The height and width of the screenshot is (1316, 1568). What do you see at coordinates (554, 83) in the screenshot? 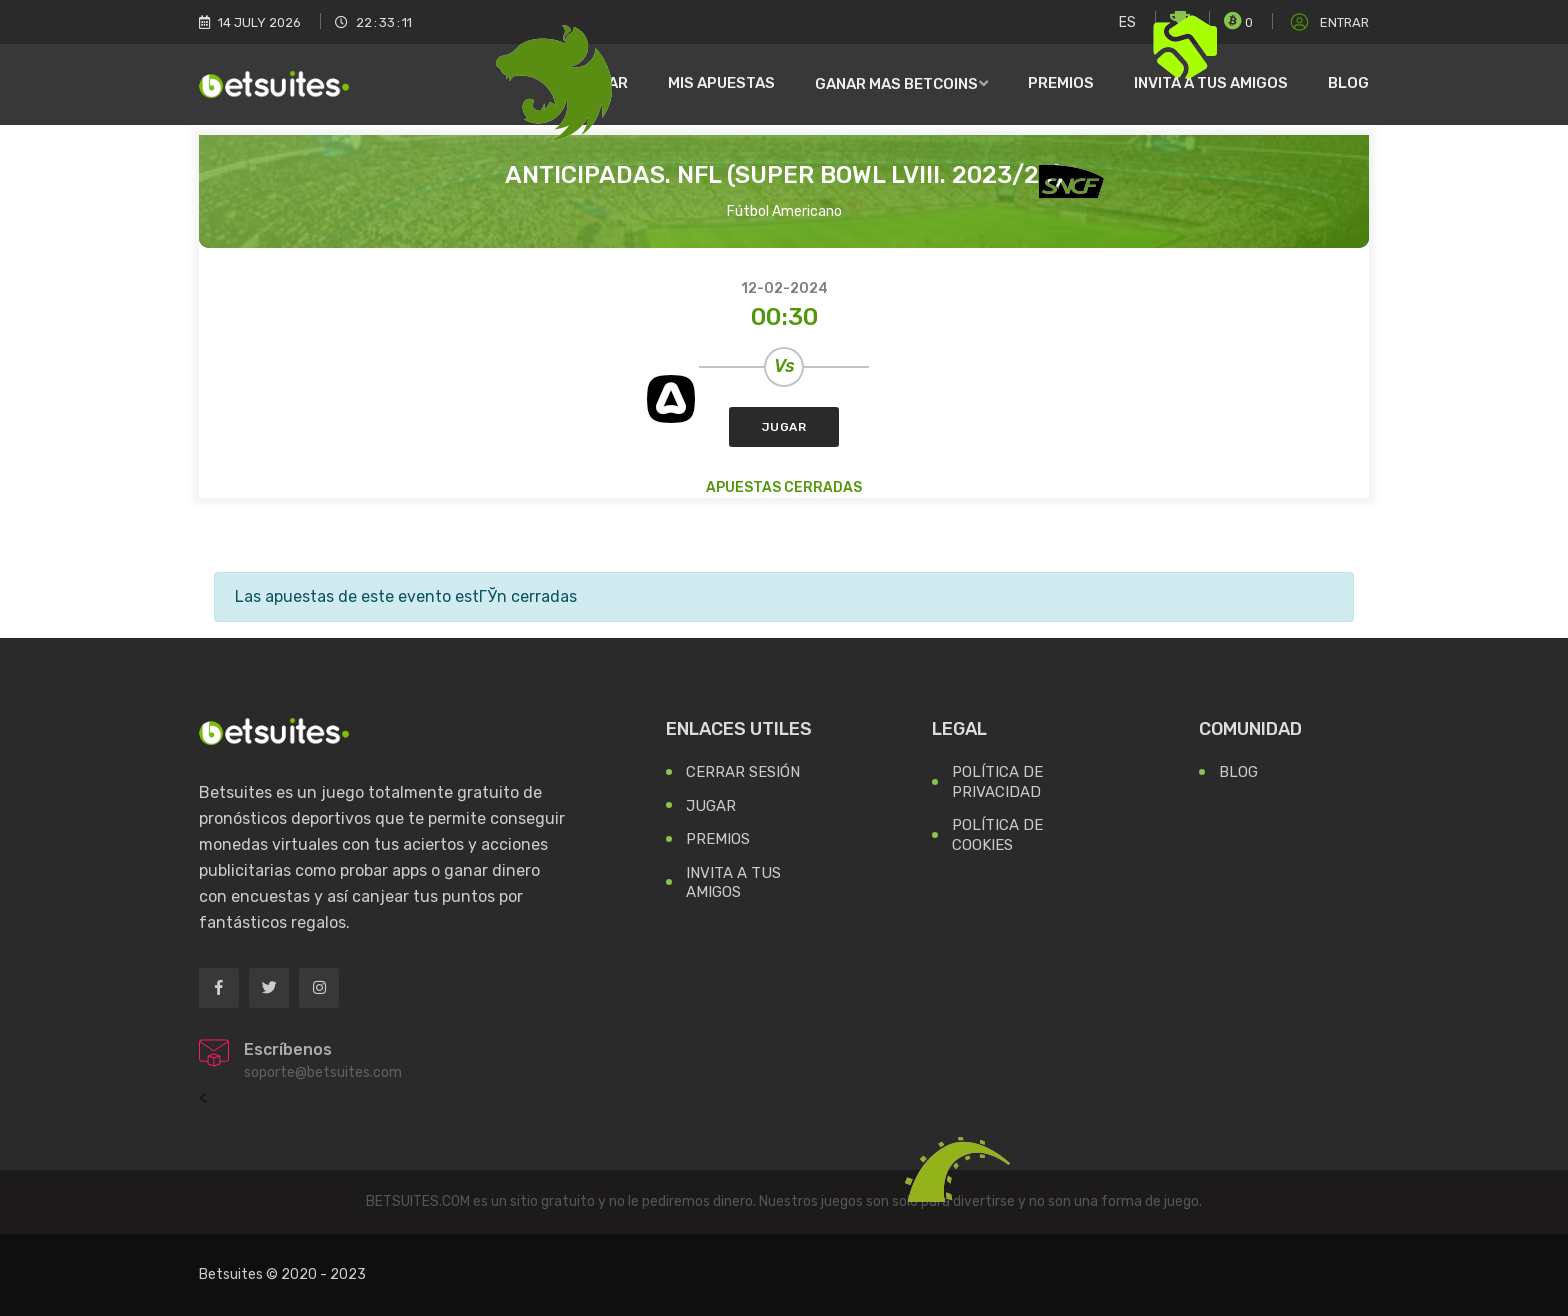
I see `NestJS framework logo` at bounding box center [554, 83].